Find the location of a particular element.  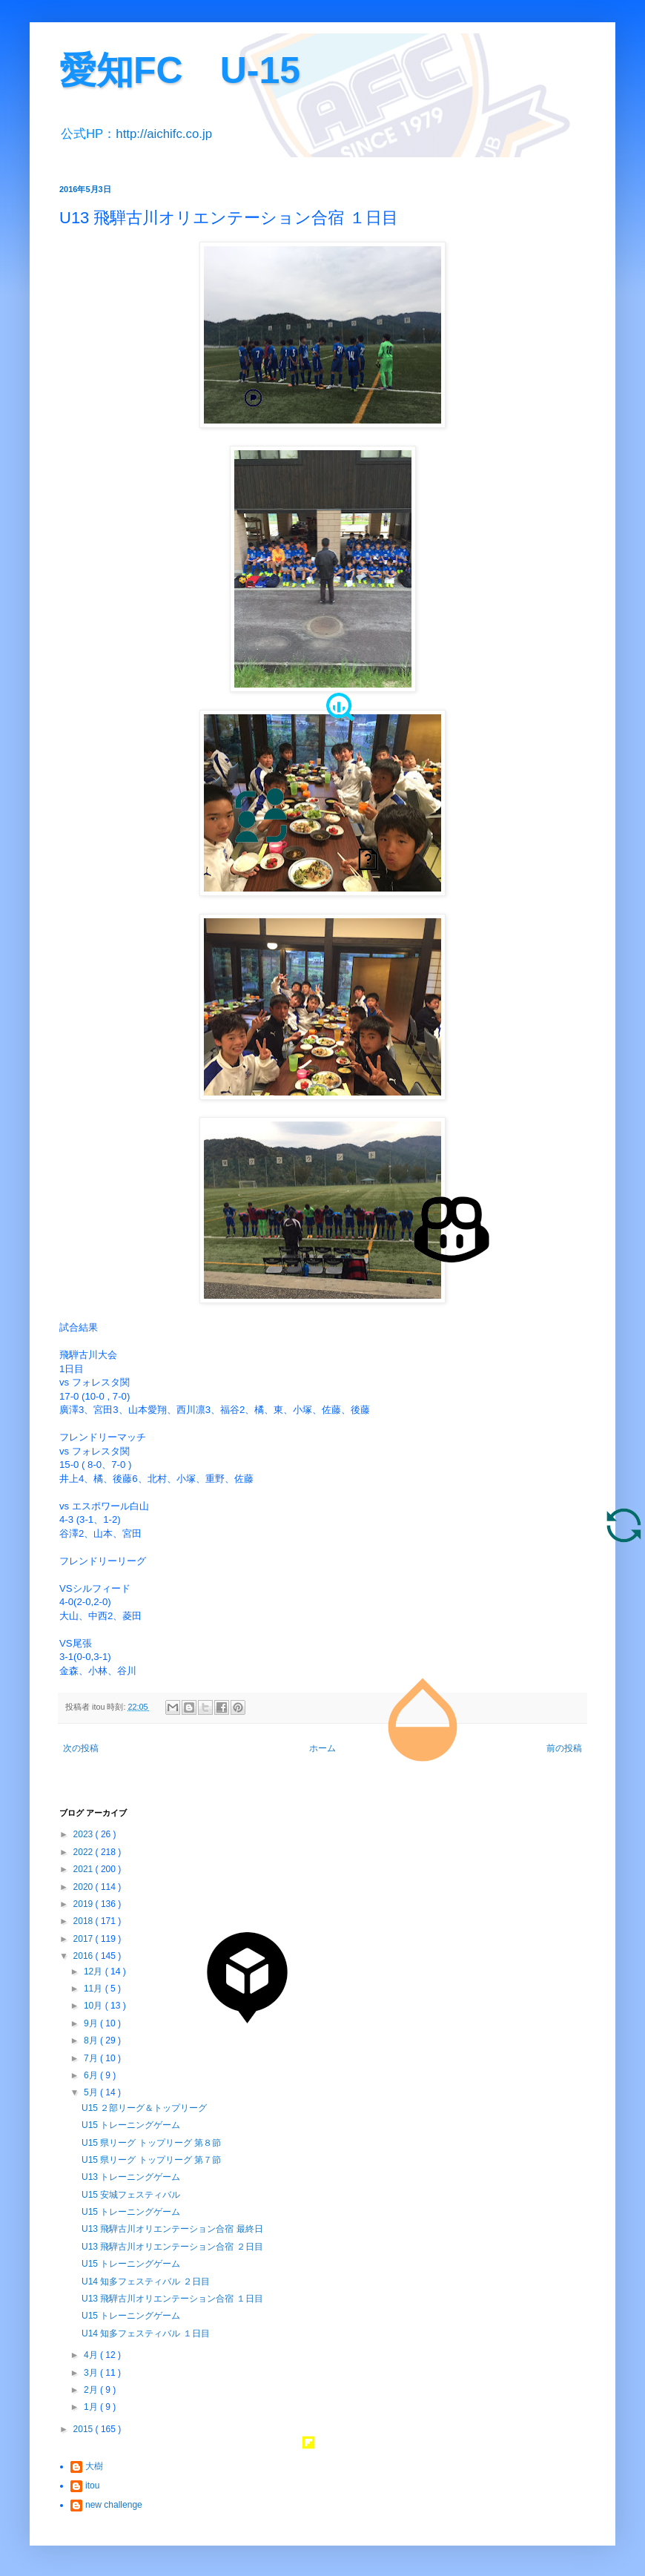

access Google BigQuery data warehouse is located at coordinates (340, 707).